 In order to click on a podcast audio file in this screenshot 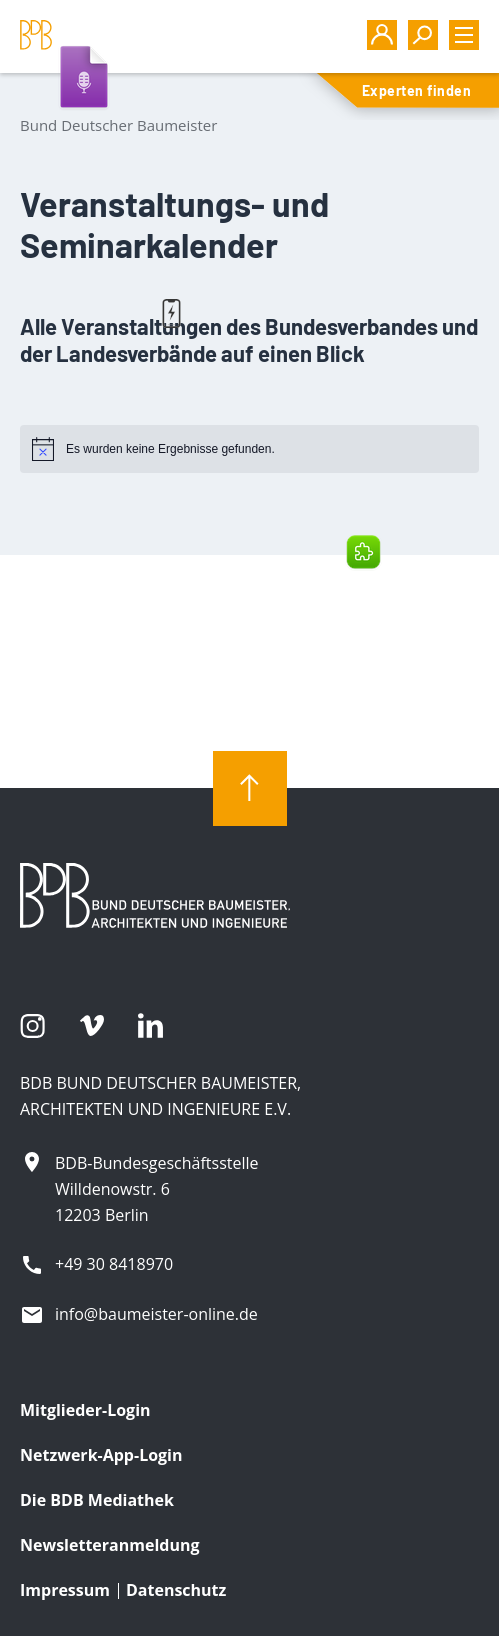, I will do `click(84, 78)`.